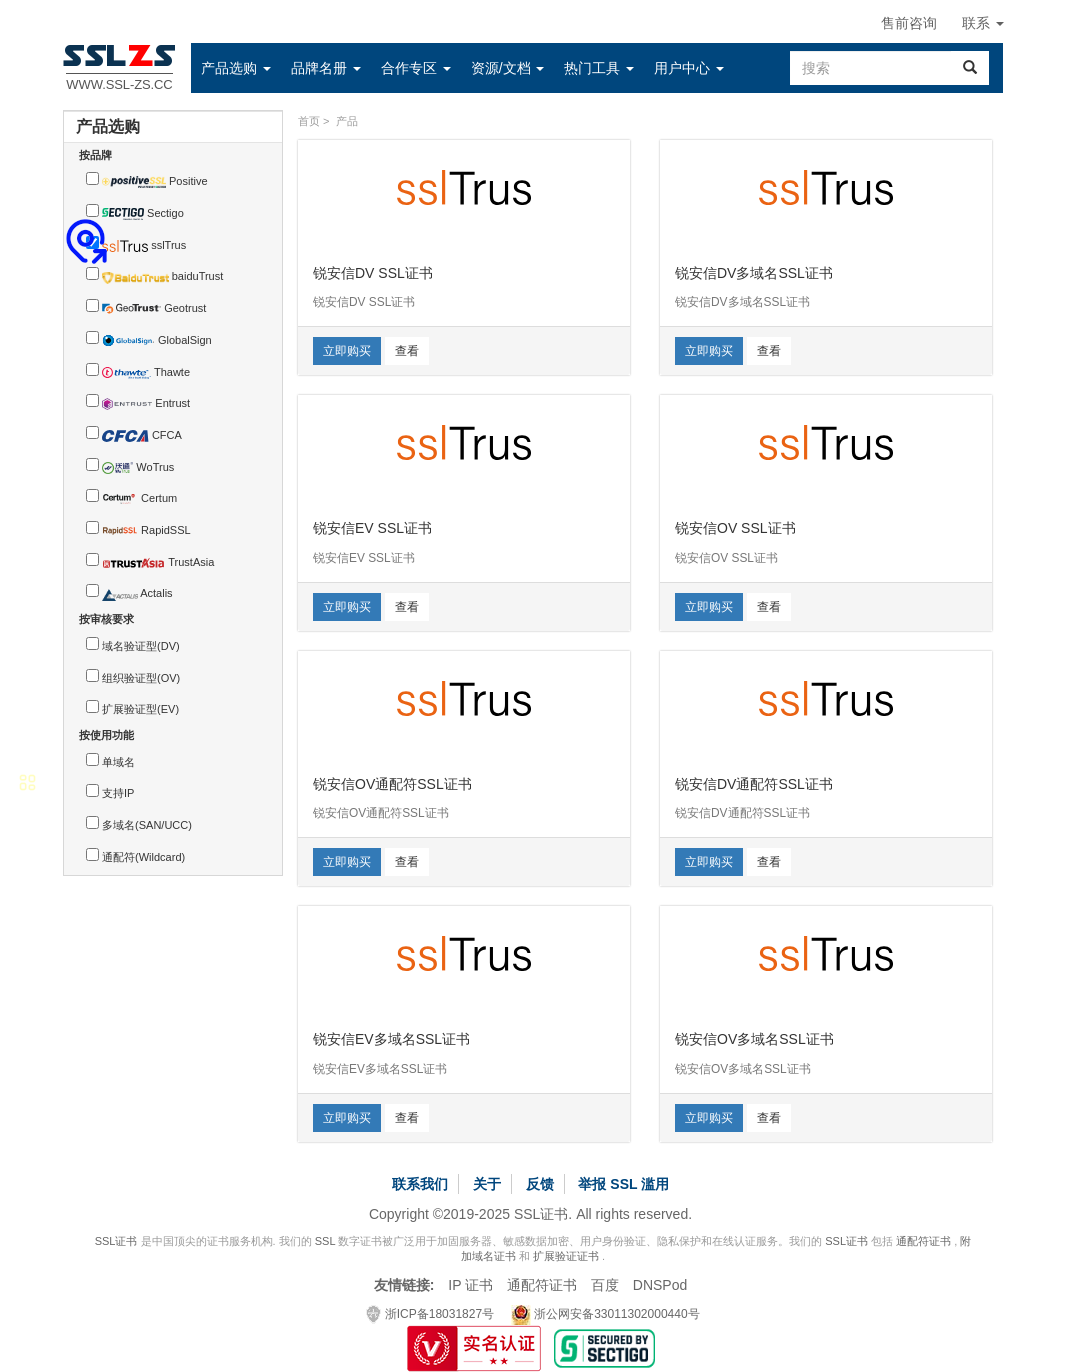 The width and height of the screenshot is (1066, 1372). I want to click on share a location with others, so click(85, 240).